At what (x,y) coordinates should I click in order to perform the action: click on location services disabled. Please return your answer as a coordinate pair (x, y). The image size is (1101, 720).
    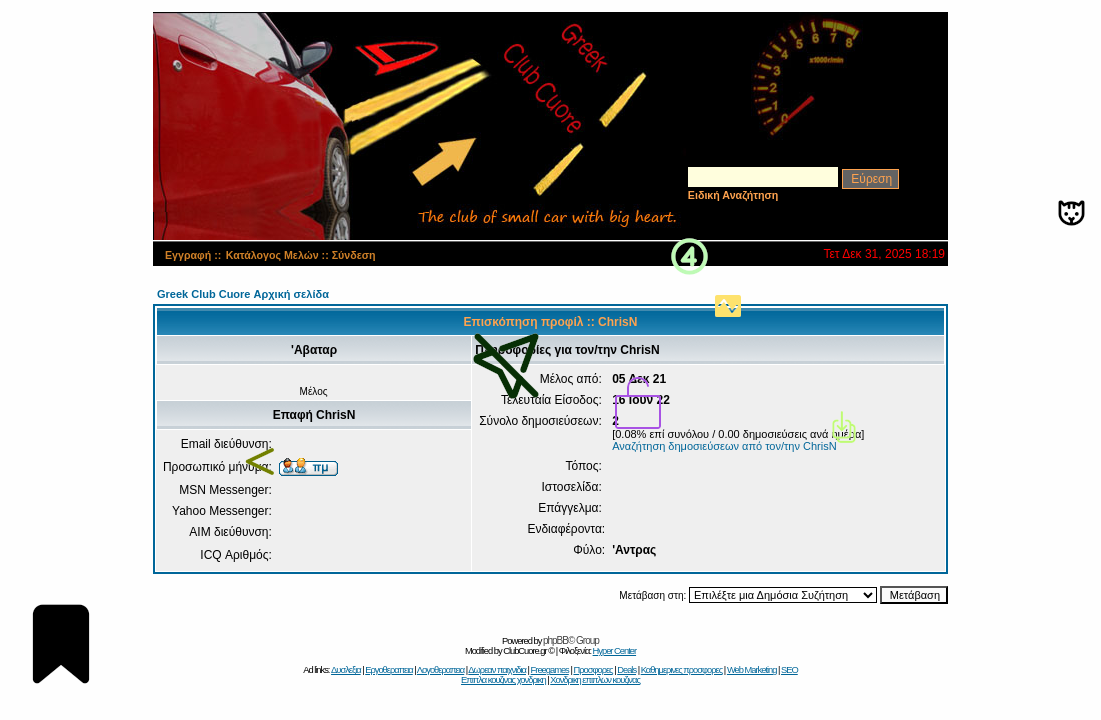
    Looking at the image, I should click on (506, 365).